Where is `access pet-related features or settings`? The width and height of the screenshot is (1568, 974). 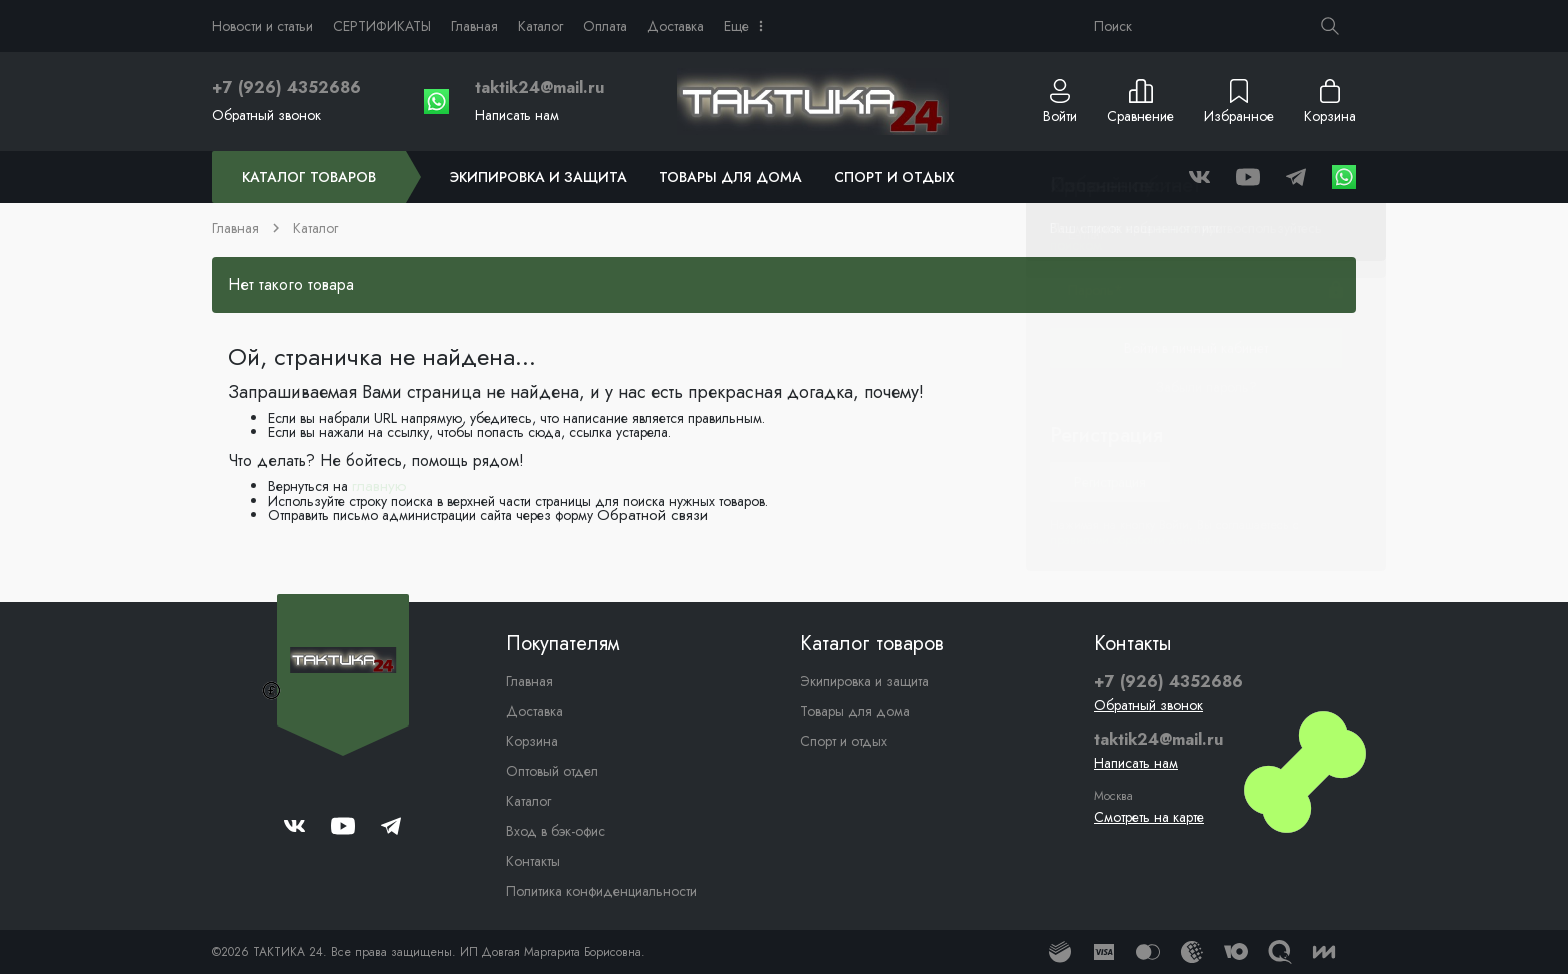
access pet-related features or settings is located at coordinates (1305, 772).